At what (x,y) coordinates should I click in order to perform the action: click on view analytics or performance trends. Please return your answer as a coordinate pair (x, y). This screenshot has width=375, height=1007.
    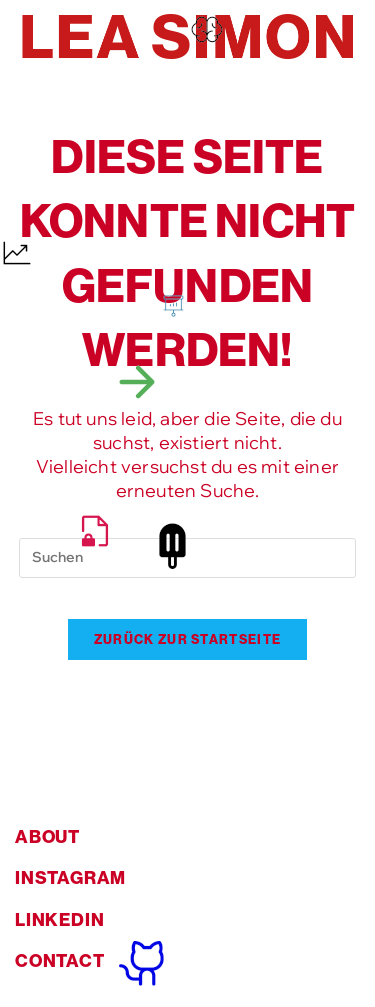
    Looking at the image, I should click on (17, 253).